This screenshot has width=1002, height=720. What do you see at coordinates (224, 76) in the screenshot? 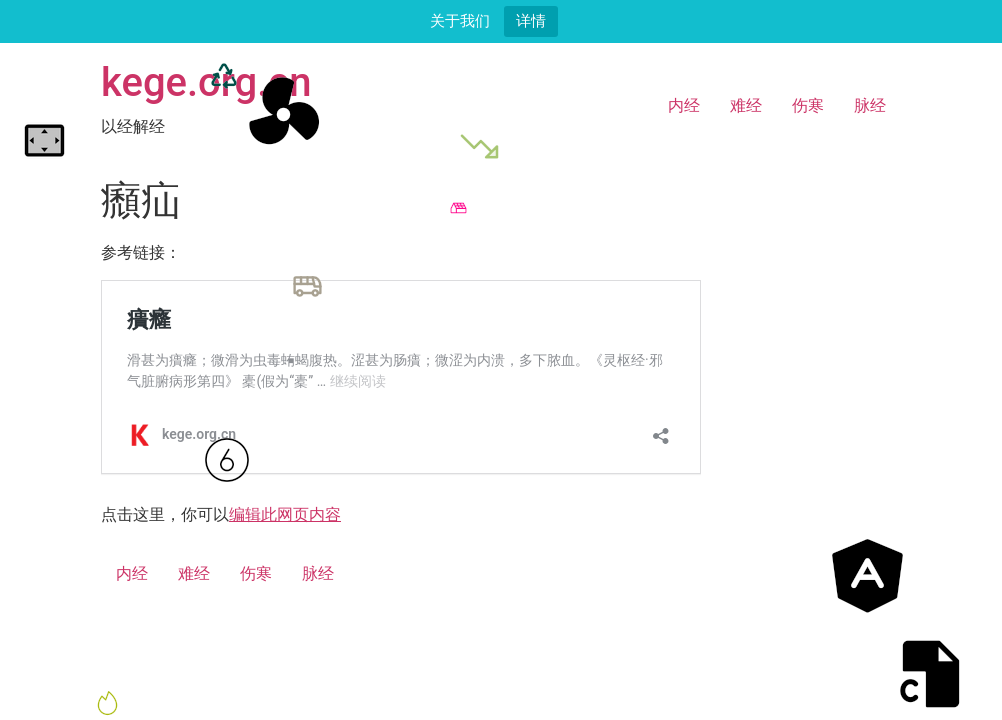
I see `recycle or move item to trash` at bounding box center [224, 76].